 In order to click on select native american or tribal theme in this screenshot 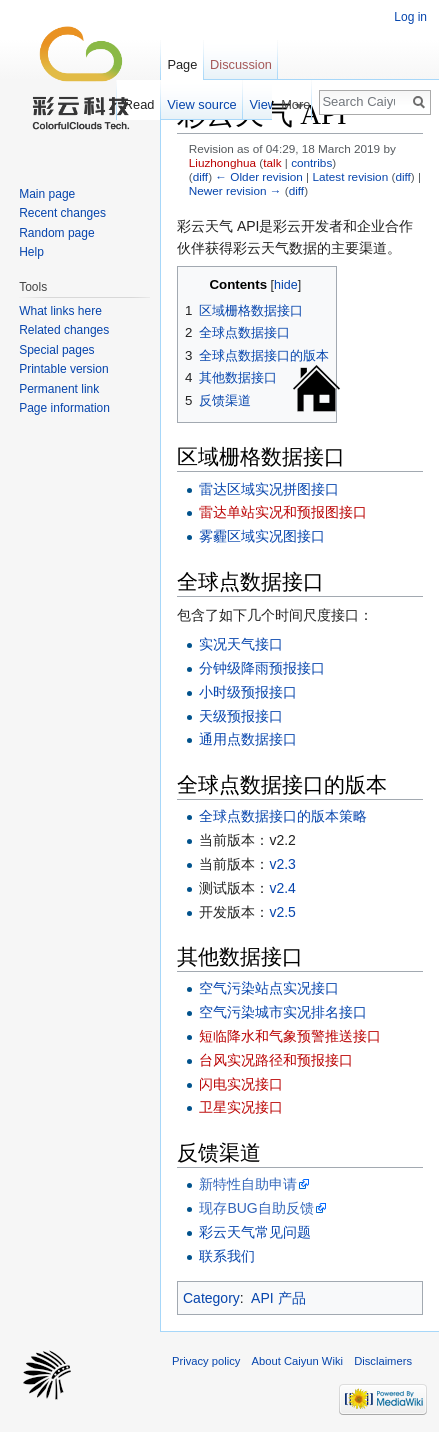, I will do `click(47, 1375)`.